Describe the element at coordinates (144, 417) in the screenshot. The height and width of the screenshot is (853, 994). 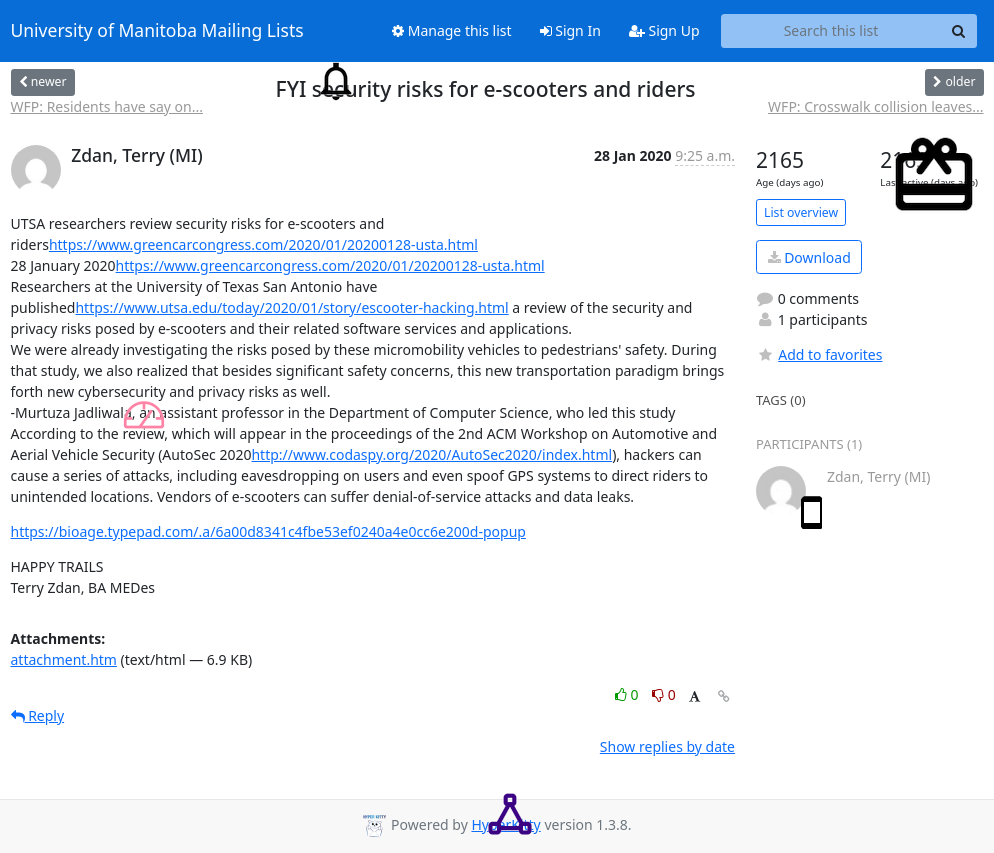
I see `view performance metrics or speed` at that location.